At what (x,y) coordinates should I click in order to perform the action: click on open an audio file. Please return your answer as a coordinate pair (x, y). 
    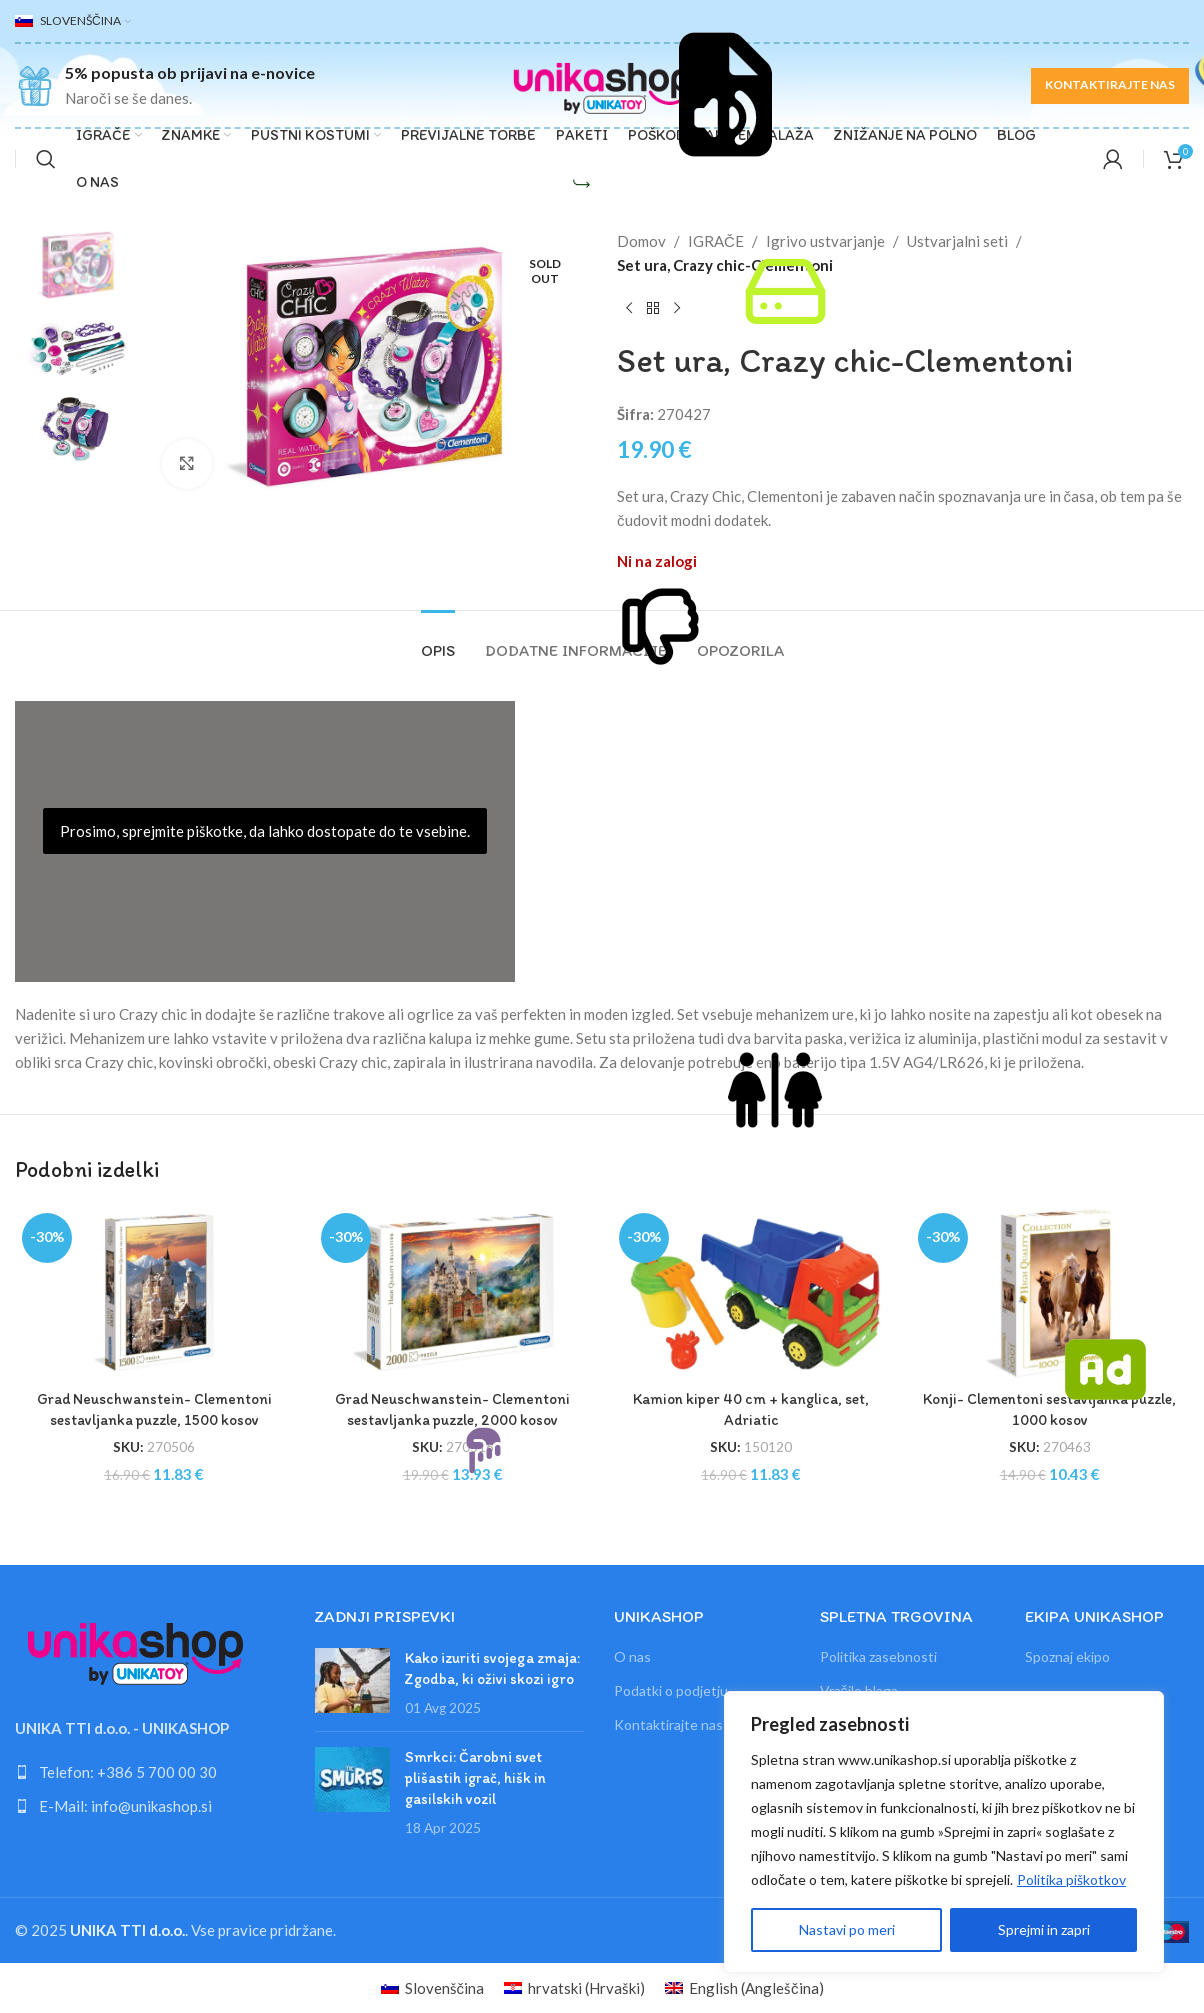
    Looking at the image, I should click on (725, 94).